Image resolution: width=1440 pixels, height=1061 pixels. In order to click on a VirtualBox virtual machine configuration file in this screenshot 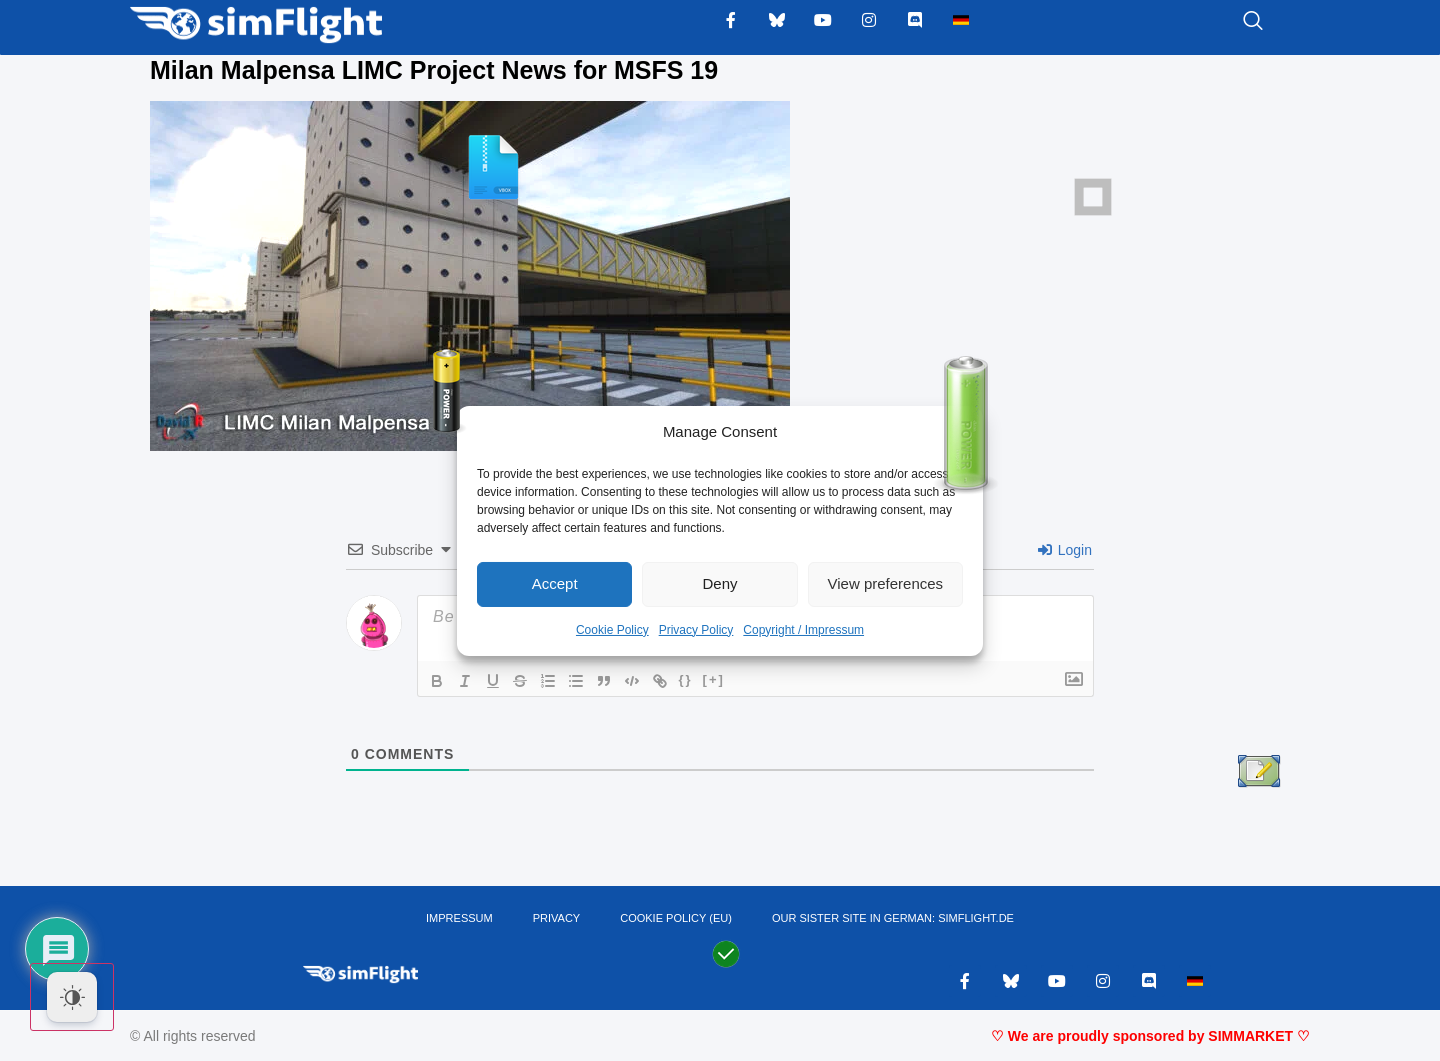, I will do `click(493, 168)`.